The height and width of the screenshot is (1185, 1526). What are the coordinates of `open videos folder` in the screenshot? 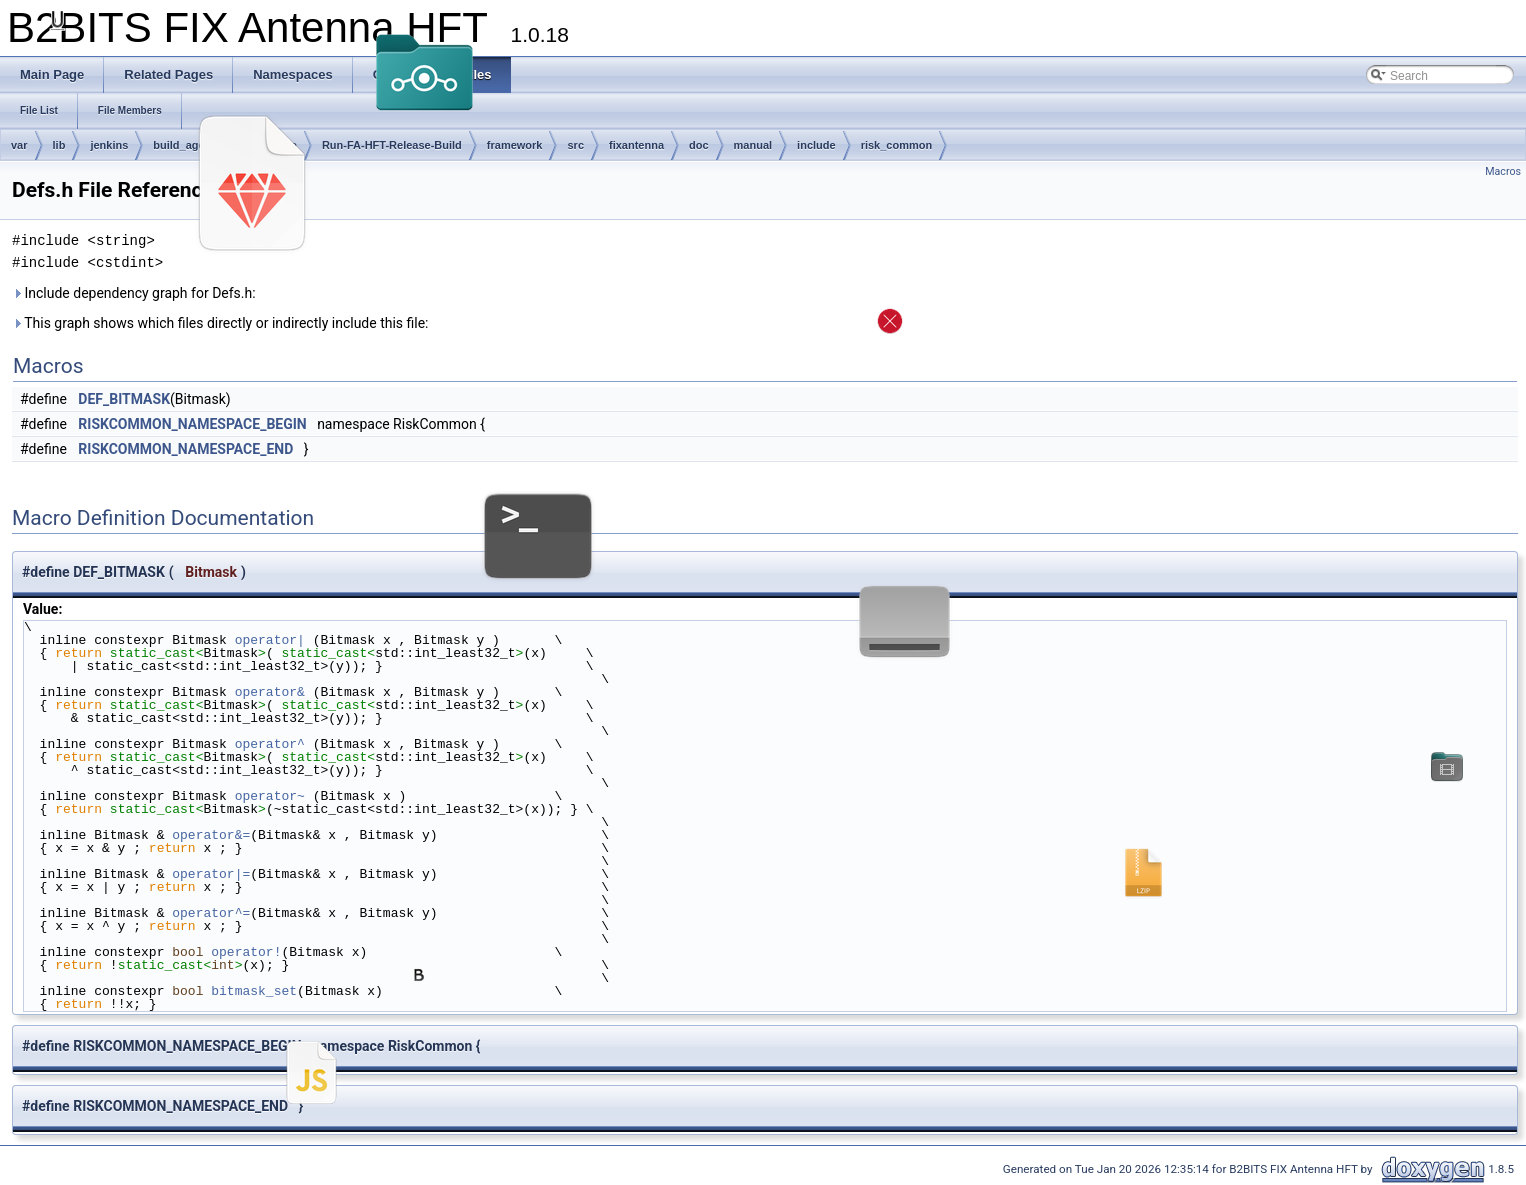 It's located at (1447, 766).